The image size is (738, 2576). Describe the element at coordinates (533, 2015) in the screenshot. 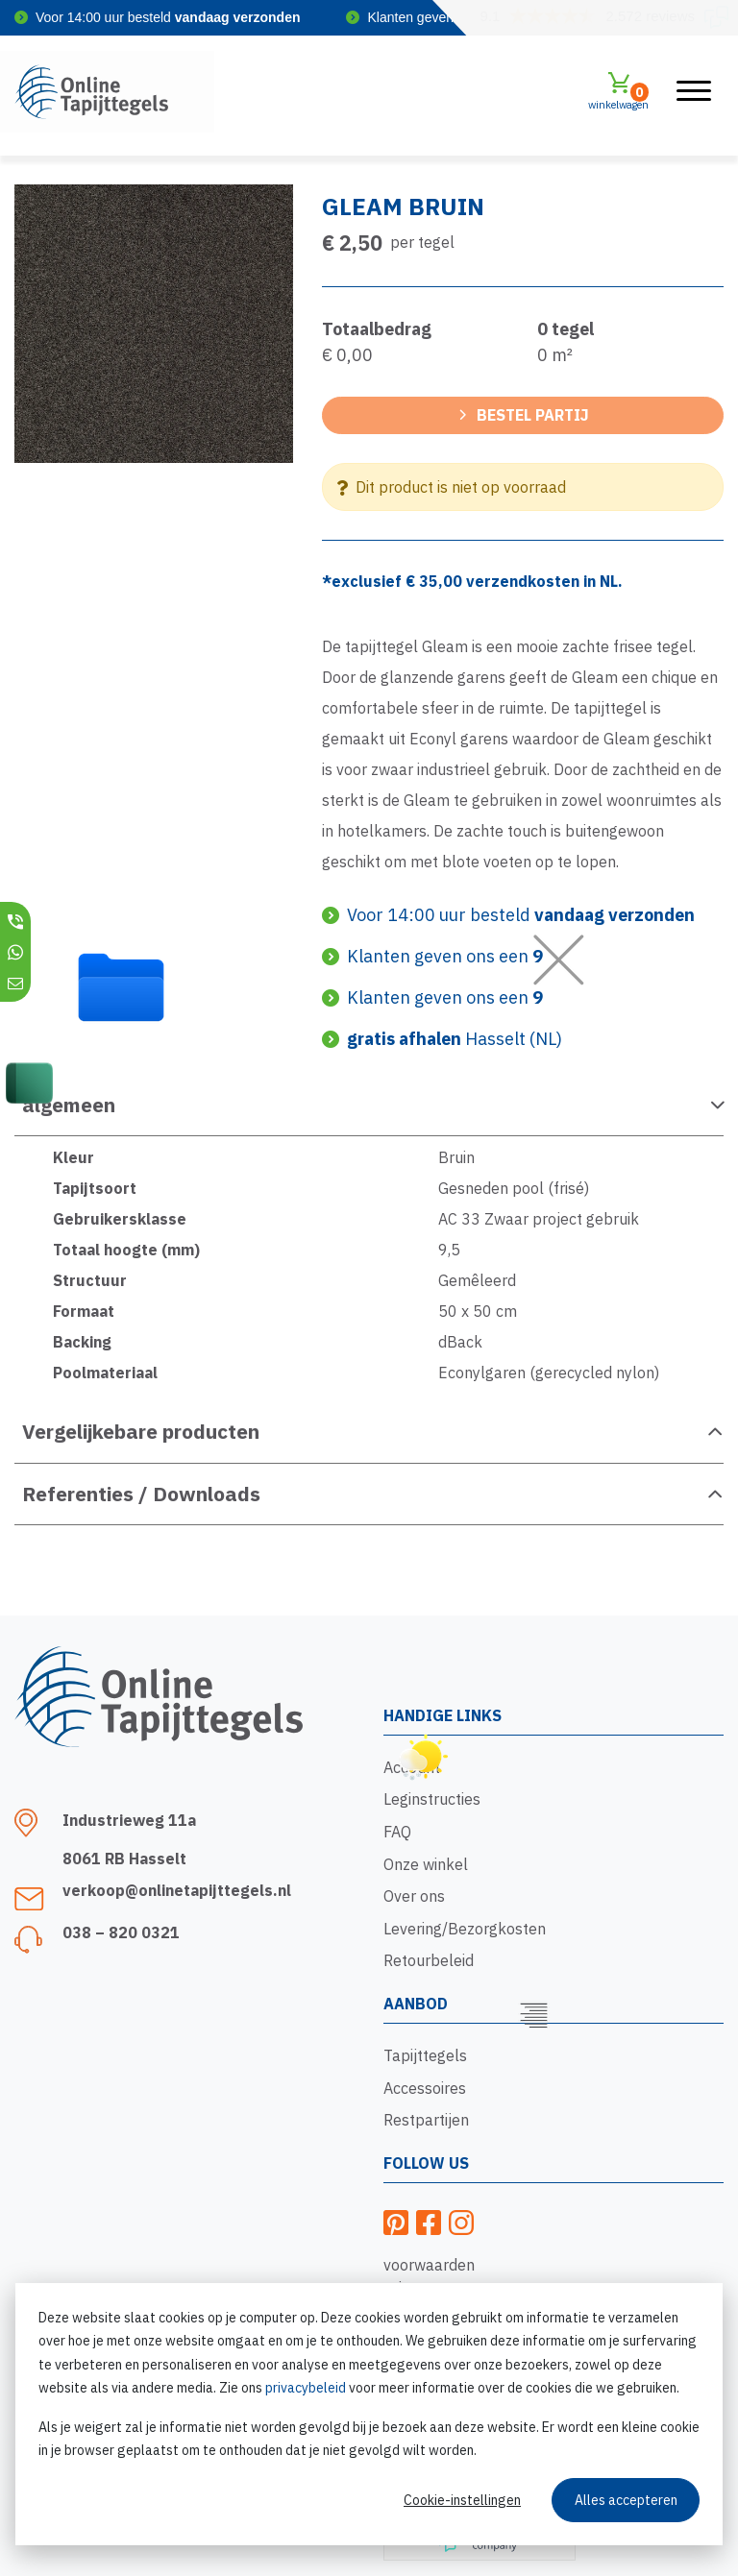

I see `align text to the right margin` at that location.